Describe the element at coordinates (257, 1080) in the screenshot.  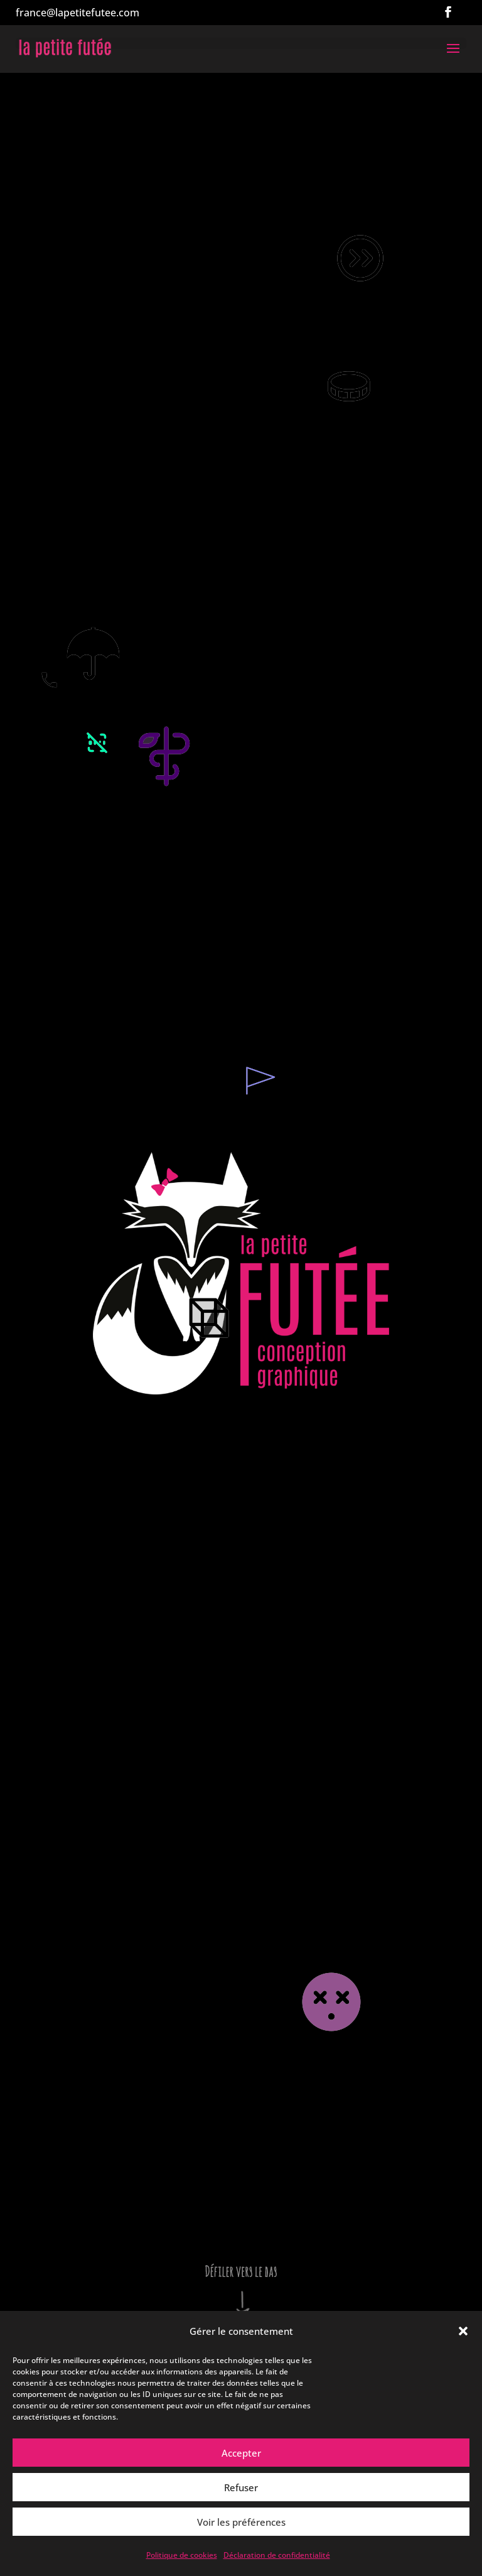
I see `flag or bookmark an item` at that location.